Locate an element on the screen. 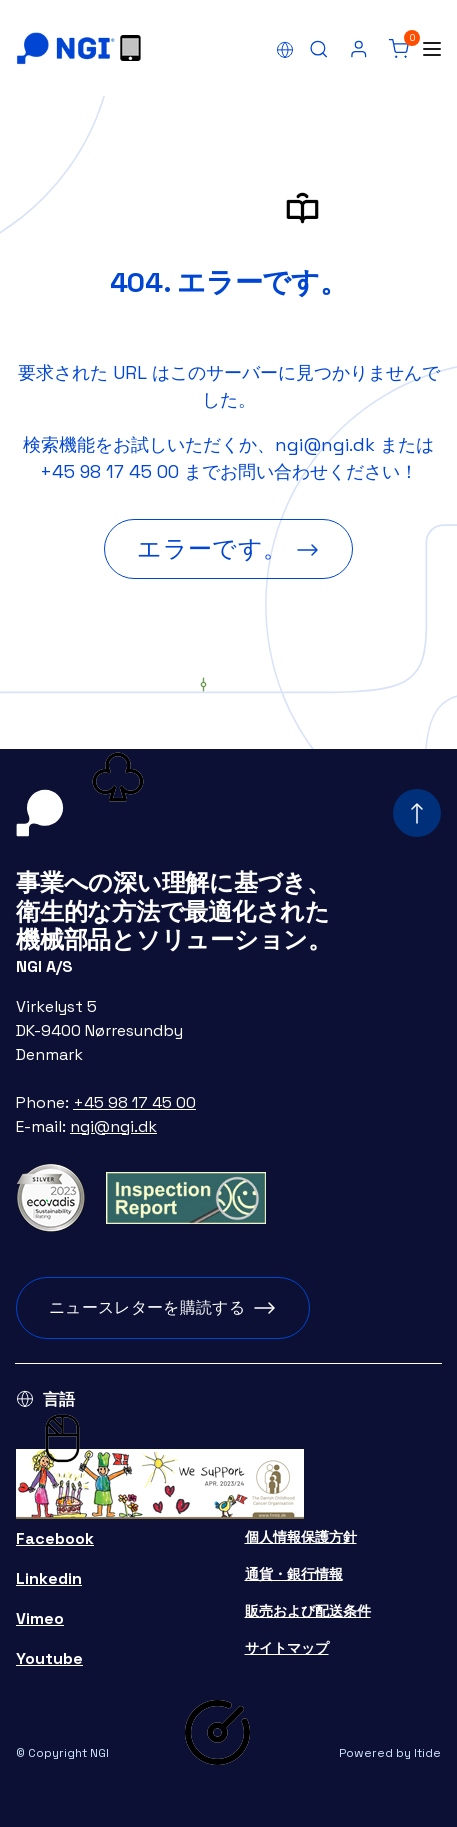 This screenshot has height=1827, width=457. access your contacts or address book is located at coordinates (302, 207).